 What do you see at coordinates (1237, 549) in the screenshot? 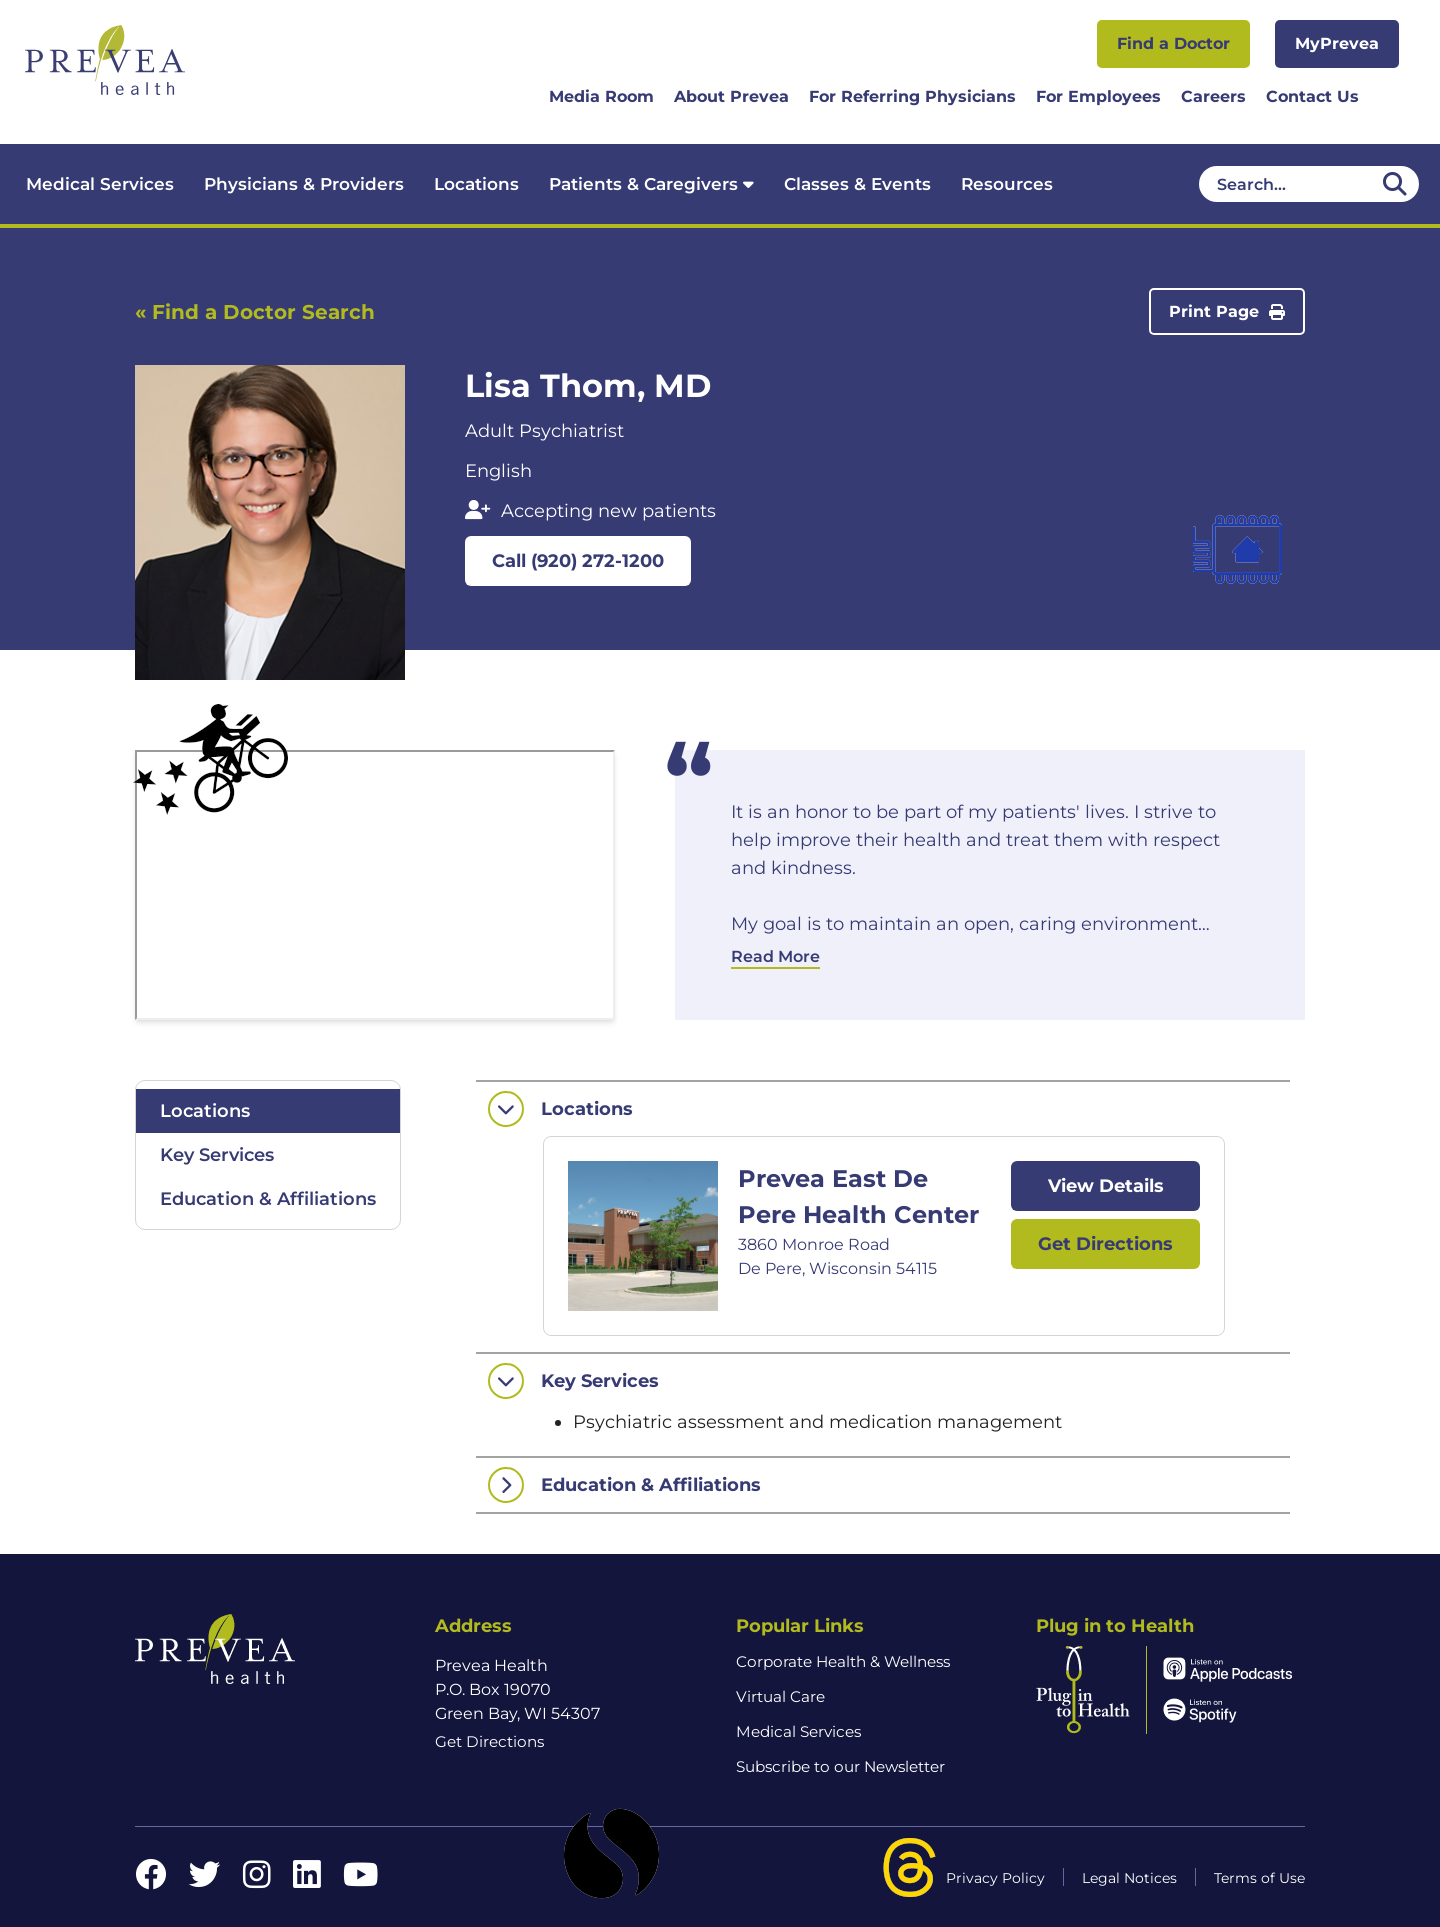
I see `open esphome home automation settings` at bounding box center [1237, 549].